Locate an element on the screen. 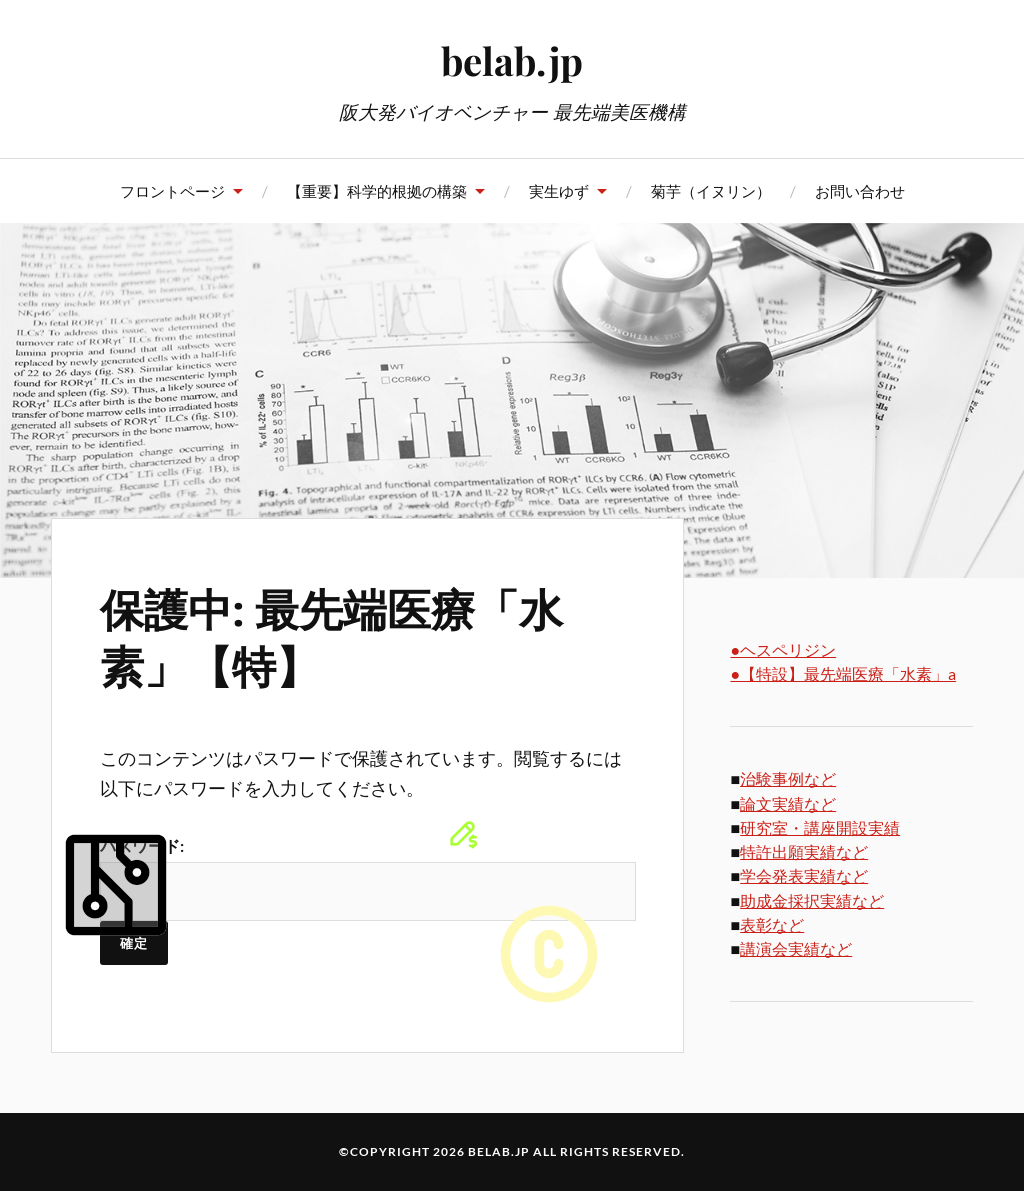 The width and height of the screenshot is (1024, 1191). access hardware or circuit settings is located at coordinates (116, 885).